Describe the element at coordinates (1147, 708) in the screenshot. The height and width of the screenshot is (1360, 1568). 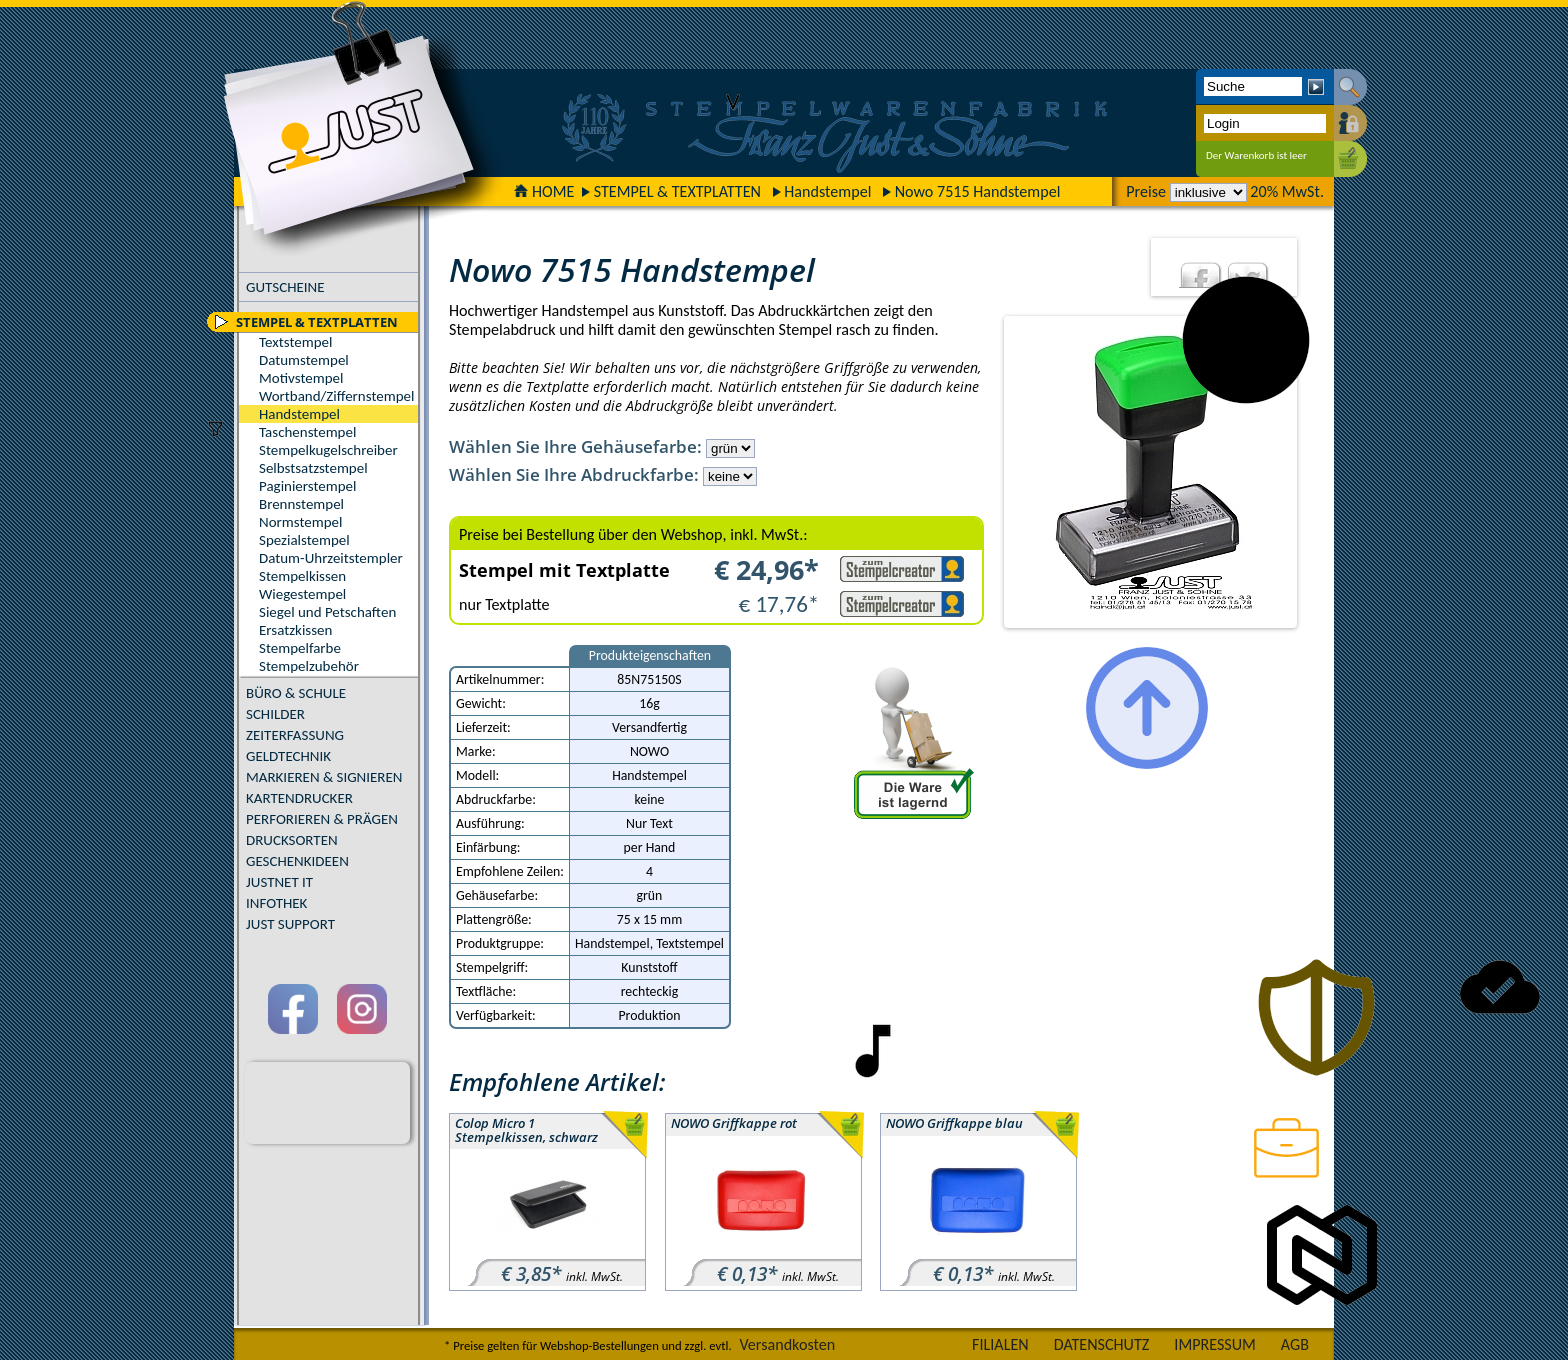
I see `scroll to top of page` at that location.